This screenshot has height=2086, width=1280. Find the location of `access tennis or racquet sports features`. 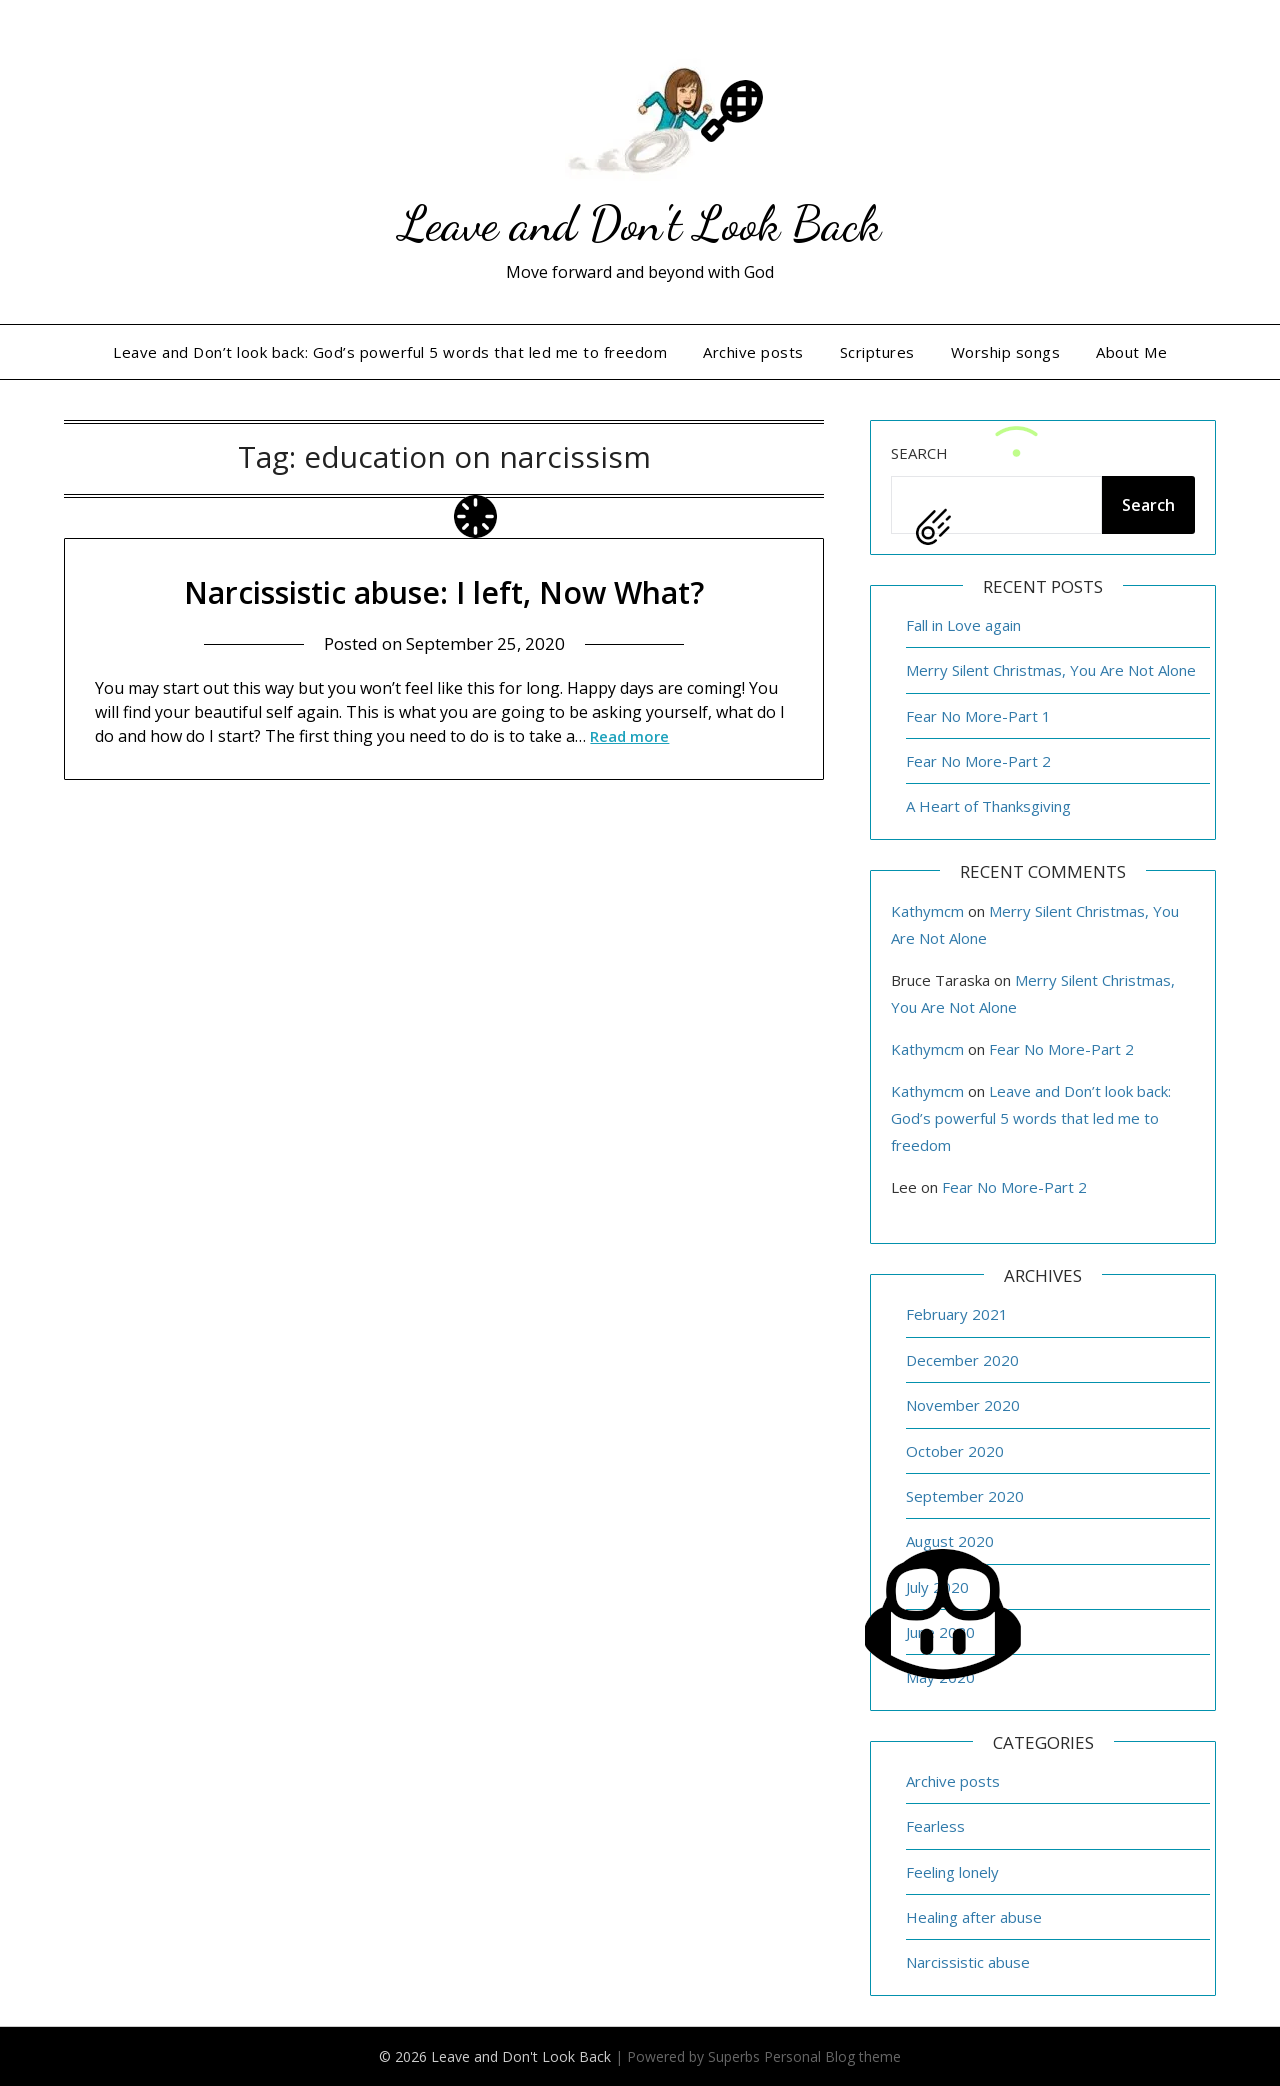

access tennis or racquet sports features is located at coordinates (731, 111).